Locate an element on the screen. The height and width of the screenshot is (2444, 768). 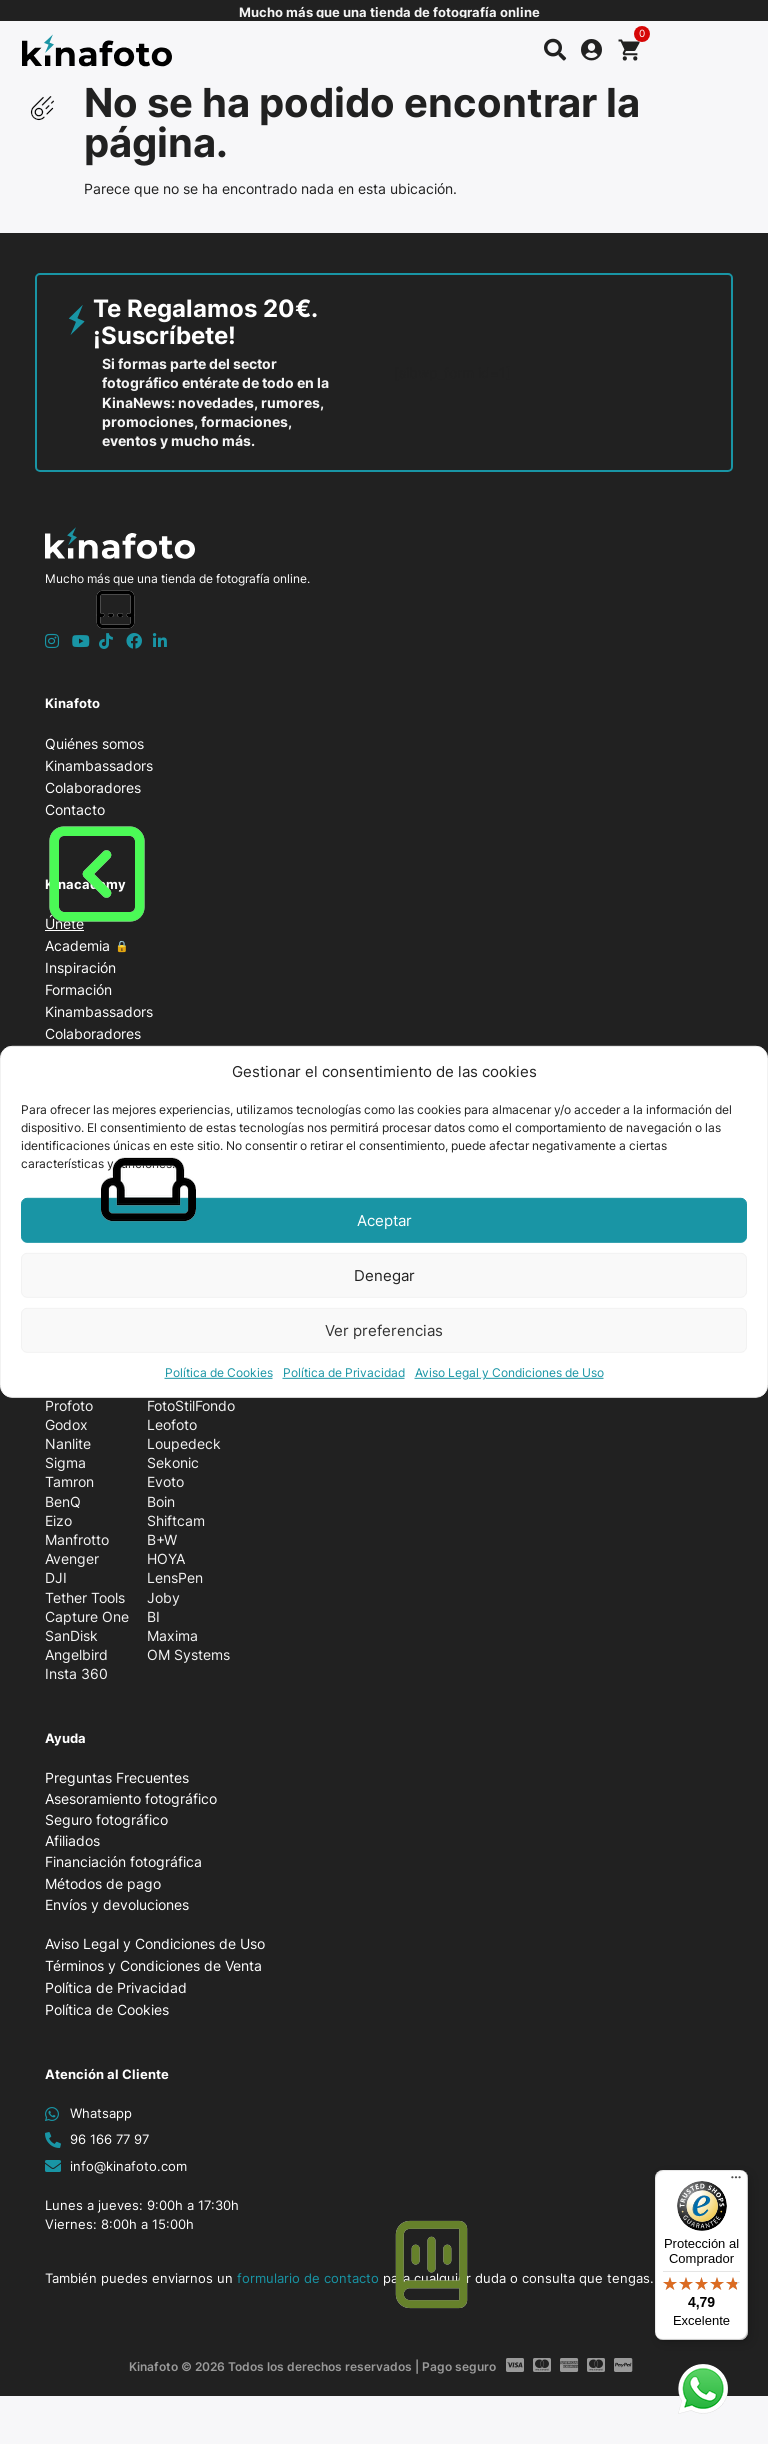
access weekend or leisure content is located at coordinates (148, 1189).